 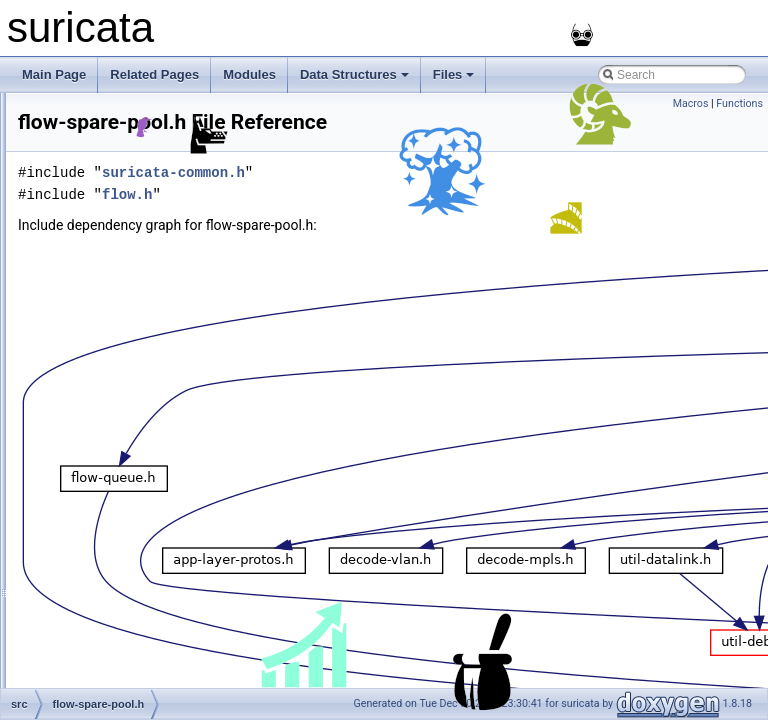 I want to click on holy oak tree icon for fantasy or RPG game element, so click(x=442, y=170).